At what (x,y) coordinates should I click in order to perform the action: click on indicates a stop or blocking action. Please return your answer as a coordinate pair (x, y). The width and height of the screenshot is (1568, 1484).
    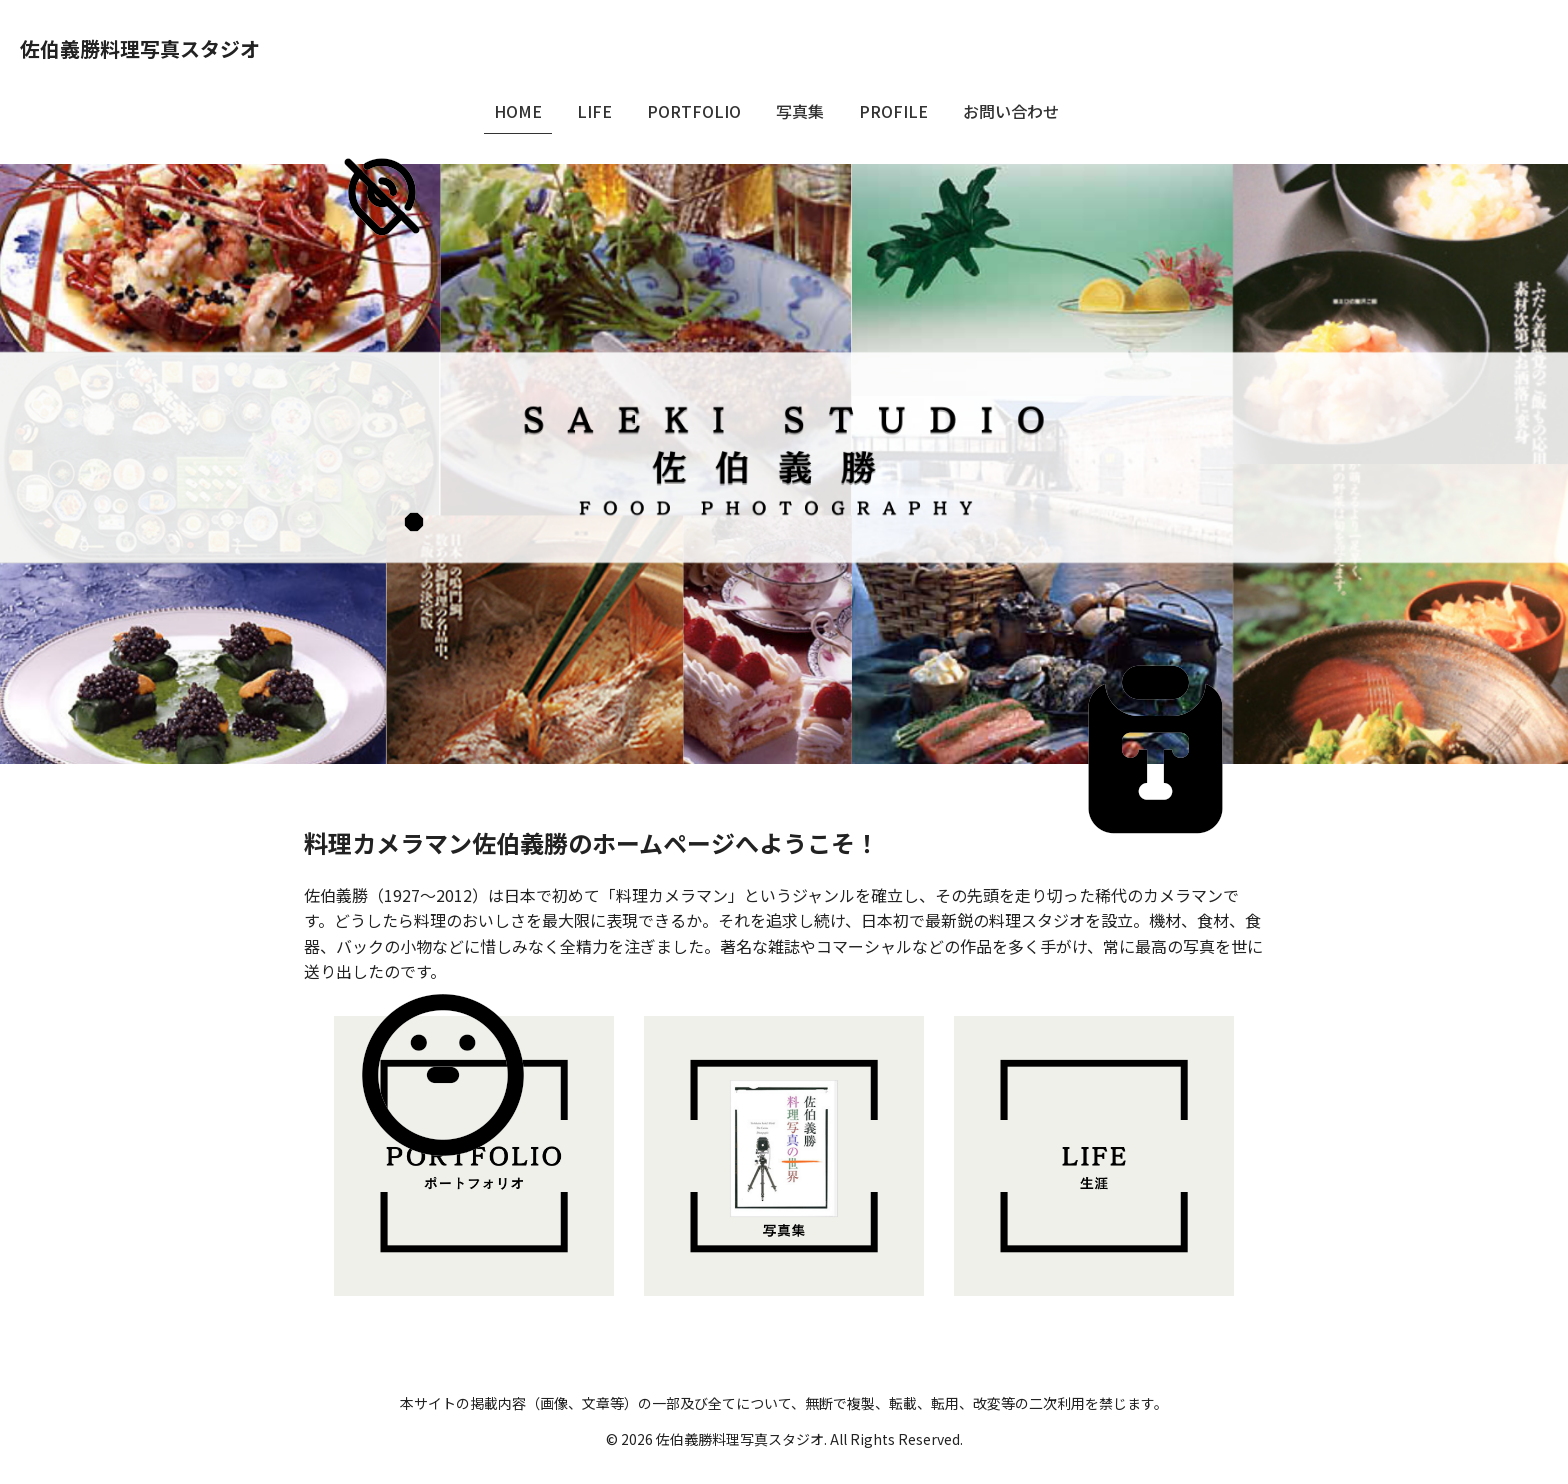
    Looking at the image, I should click on (414, 522).